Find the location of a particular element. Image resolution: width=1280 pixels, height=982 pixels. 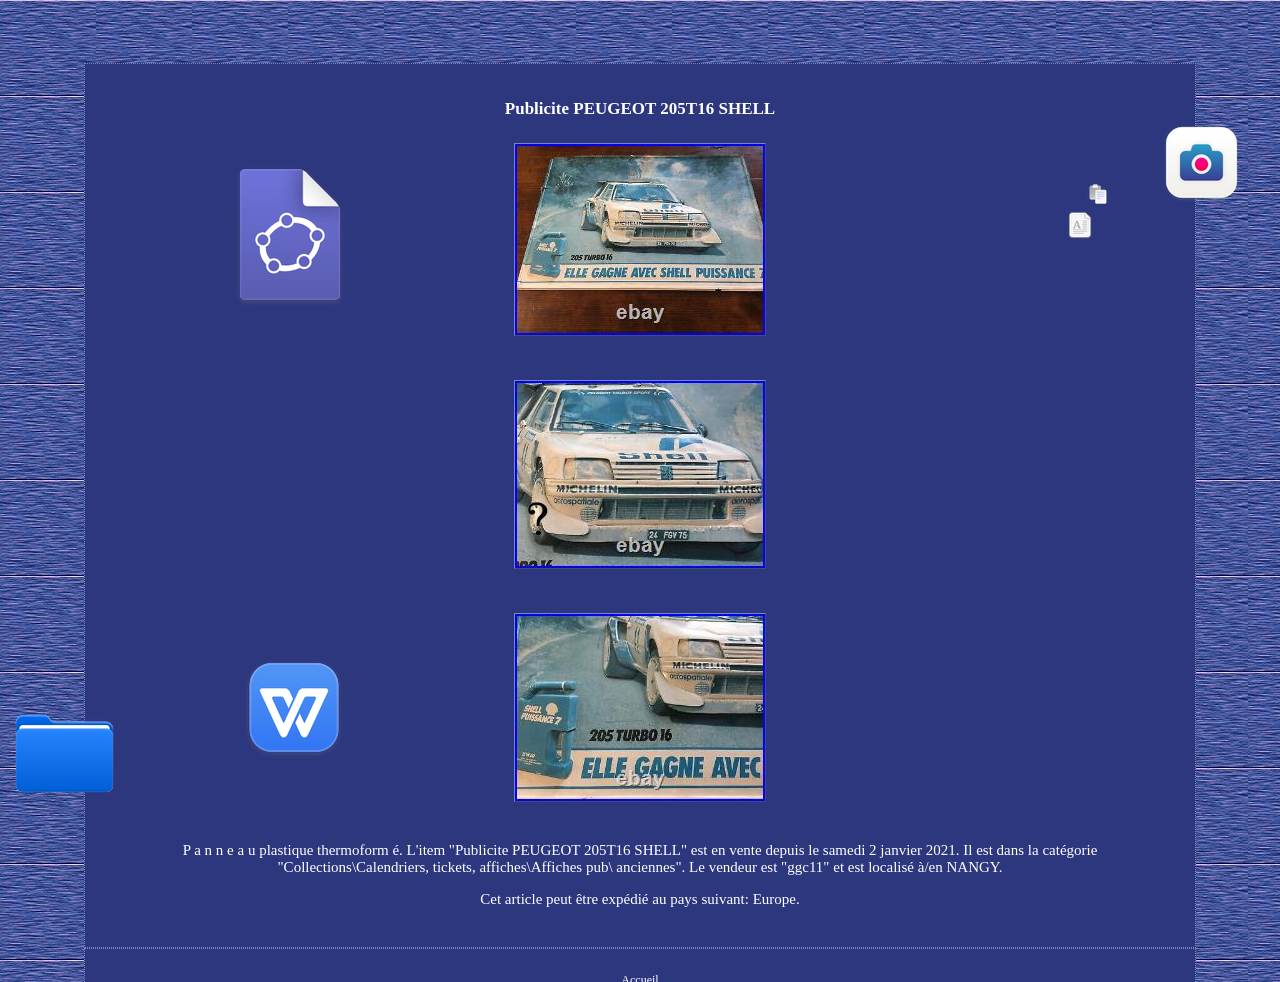

open a rich text format document is located at coordinates (1080, 225).